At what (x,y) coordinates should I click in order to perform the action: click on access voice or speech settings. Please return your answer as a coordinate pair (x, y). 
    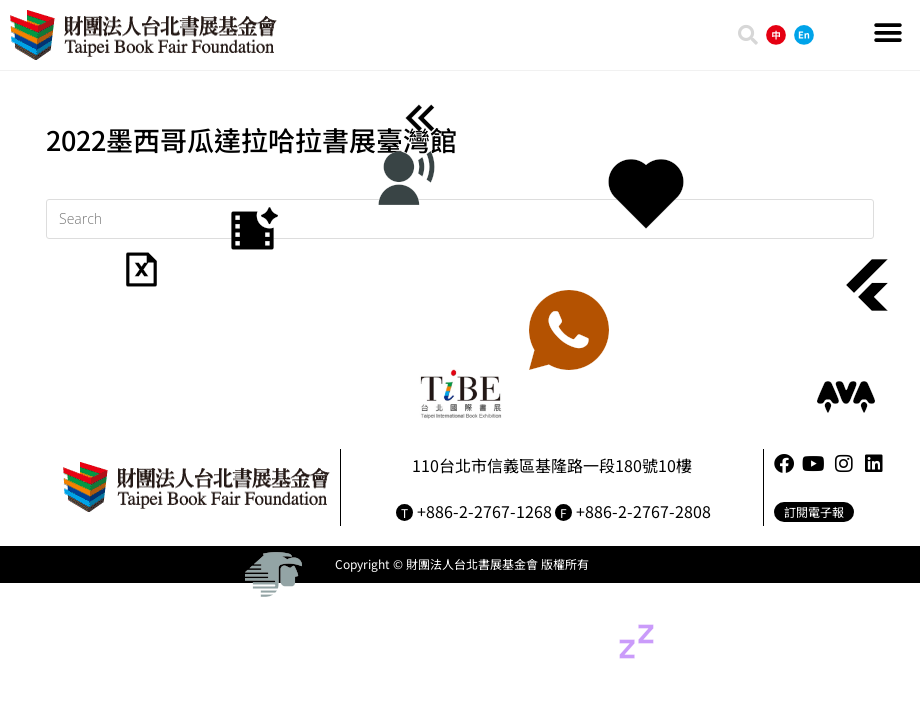
    Looking at the image, I should click on (406, 179).